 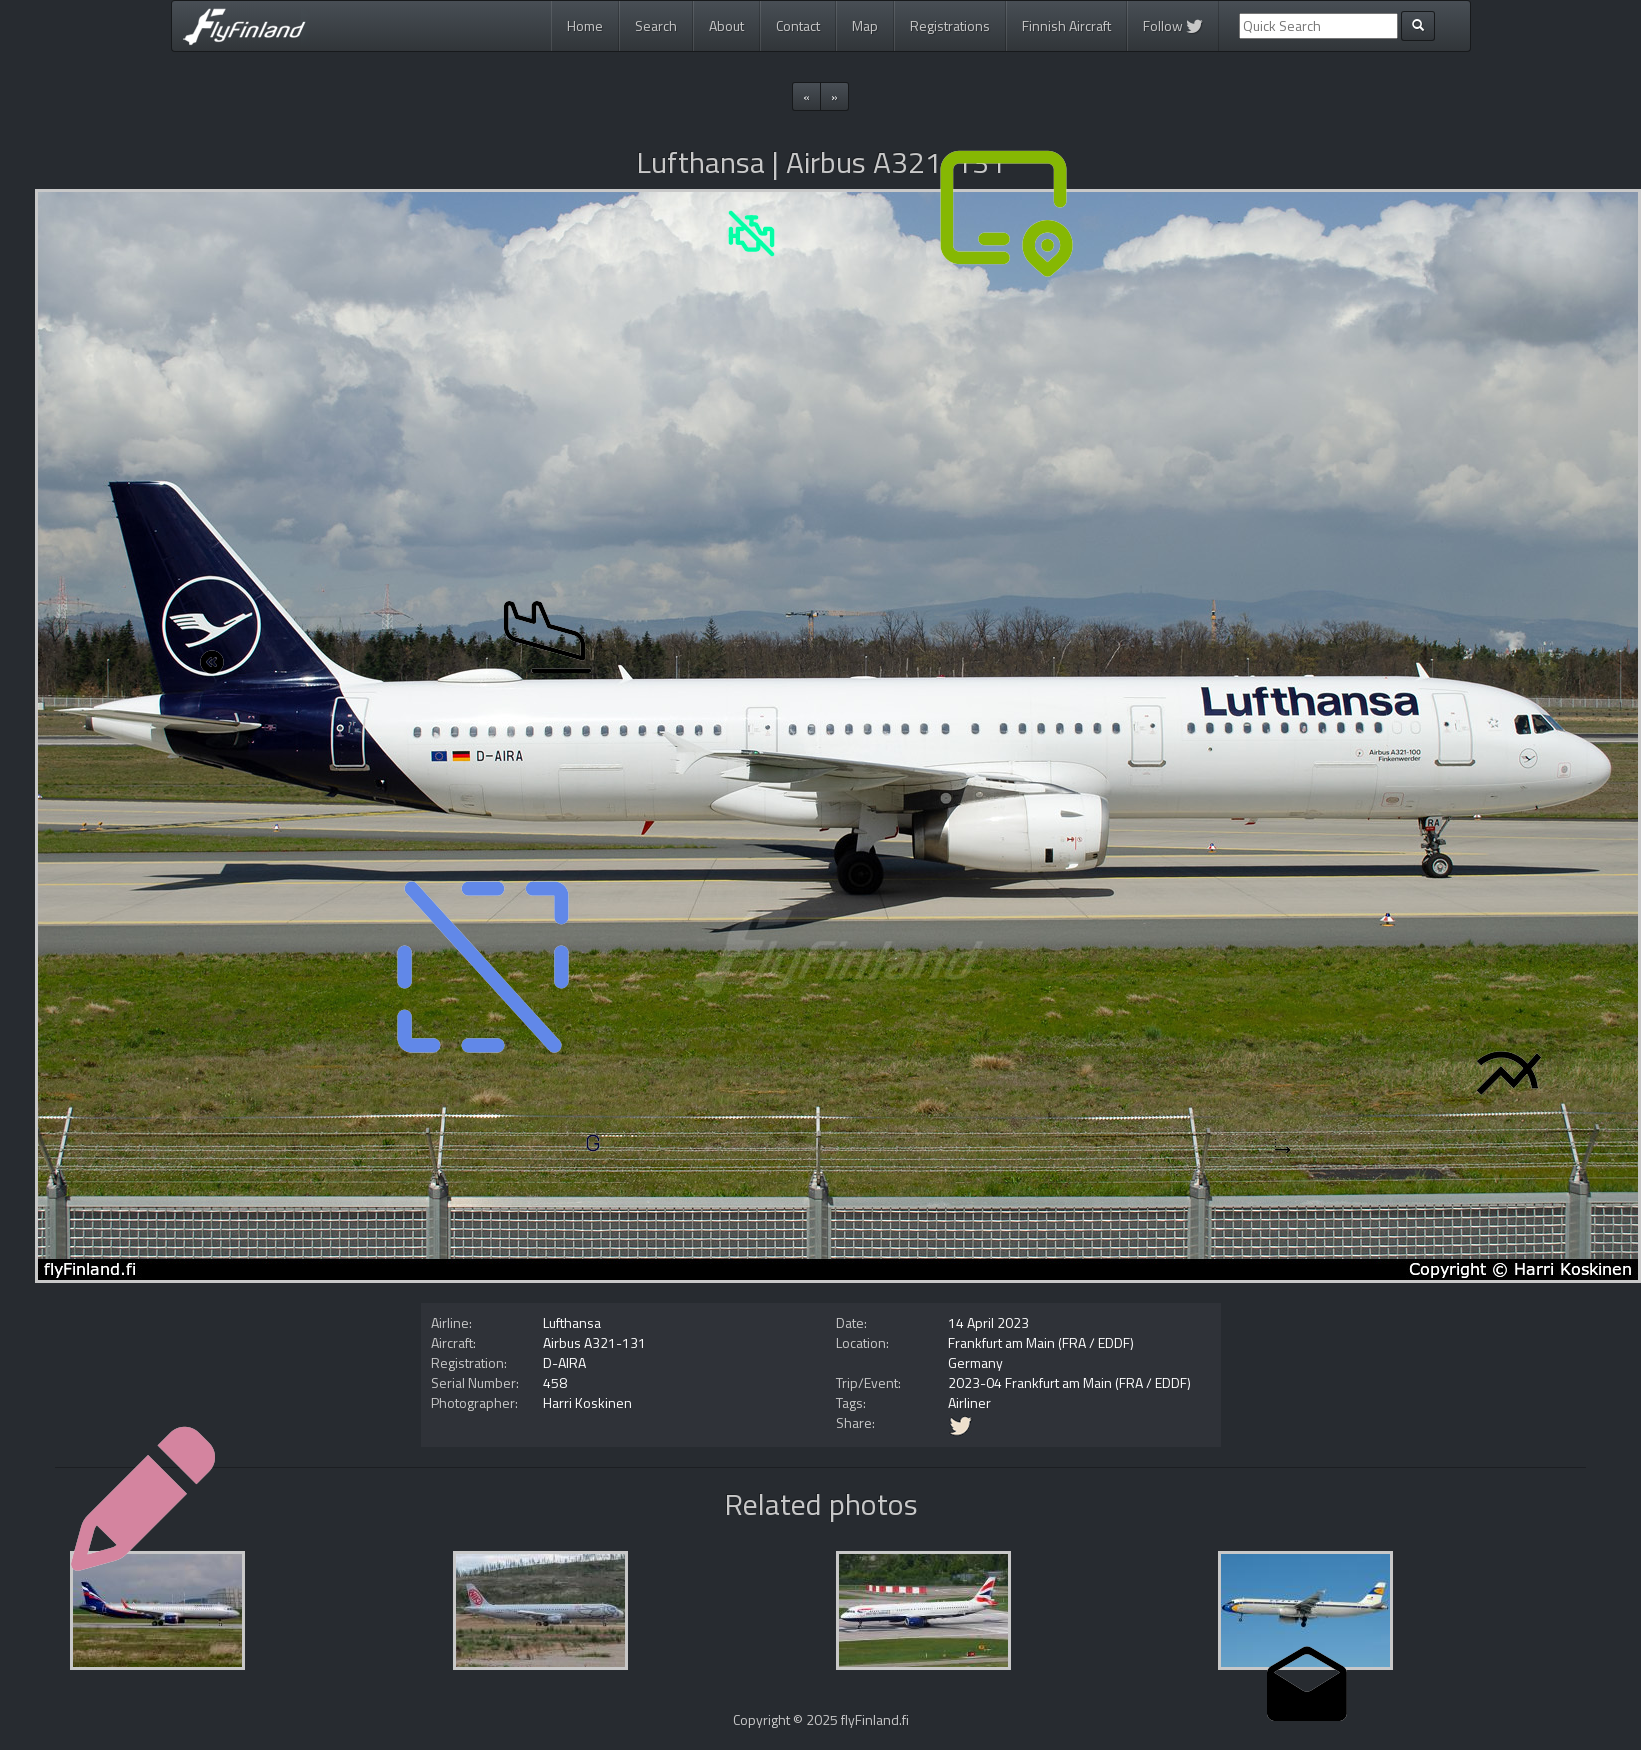 I want to click on set or view the x-axis in a chart or graph, so click(x=1282, y=1145).